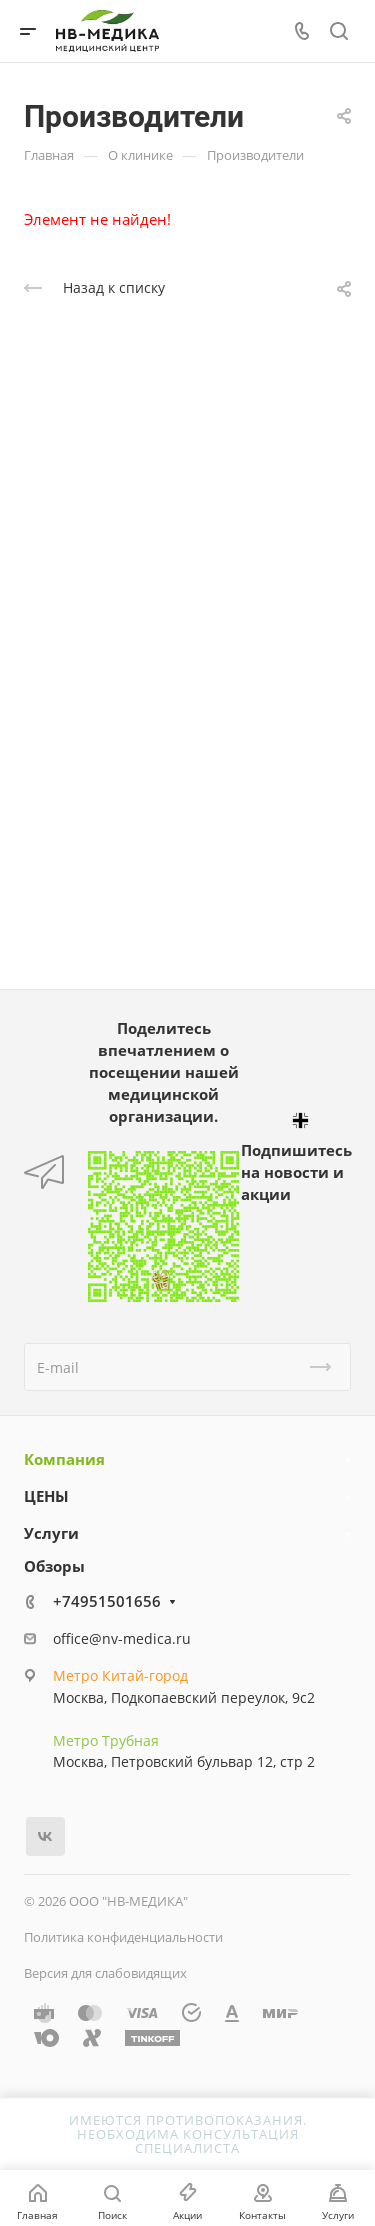  What do you see at coordinates (300, 1120) in the screenshot?
I see `german military history faction or unit marker in a strategy game` at bounding box center [300, 1120].